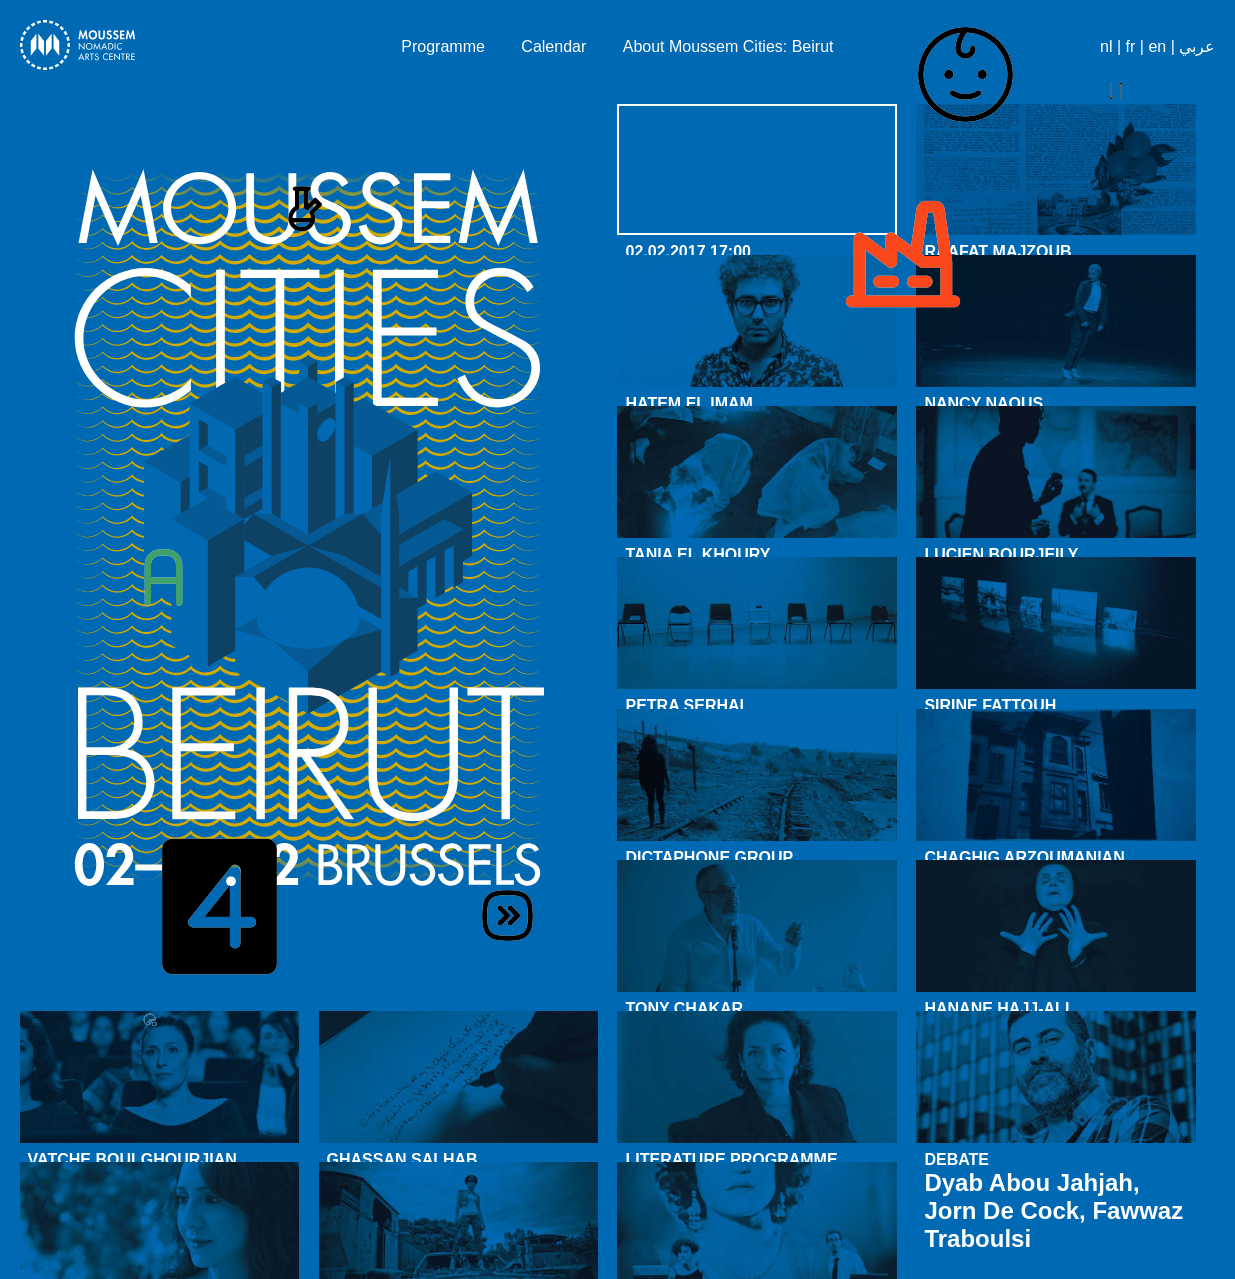 This screenshot has width=1235, height=1279. Describe the element at coordinates (304, 209) in the screenshot. I see `access chemistry or laboratory tools` at that location.